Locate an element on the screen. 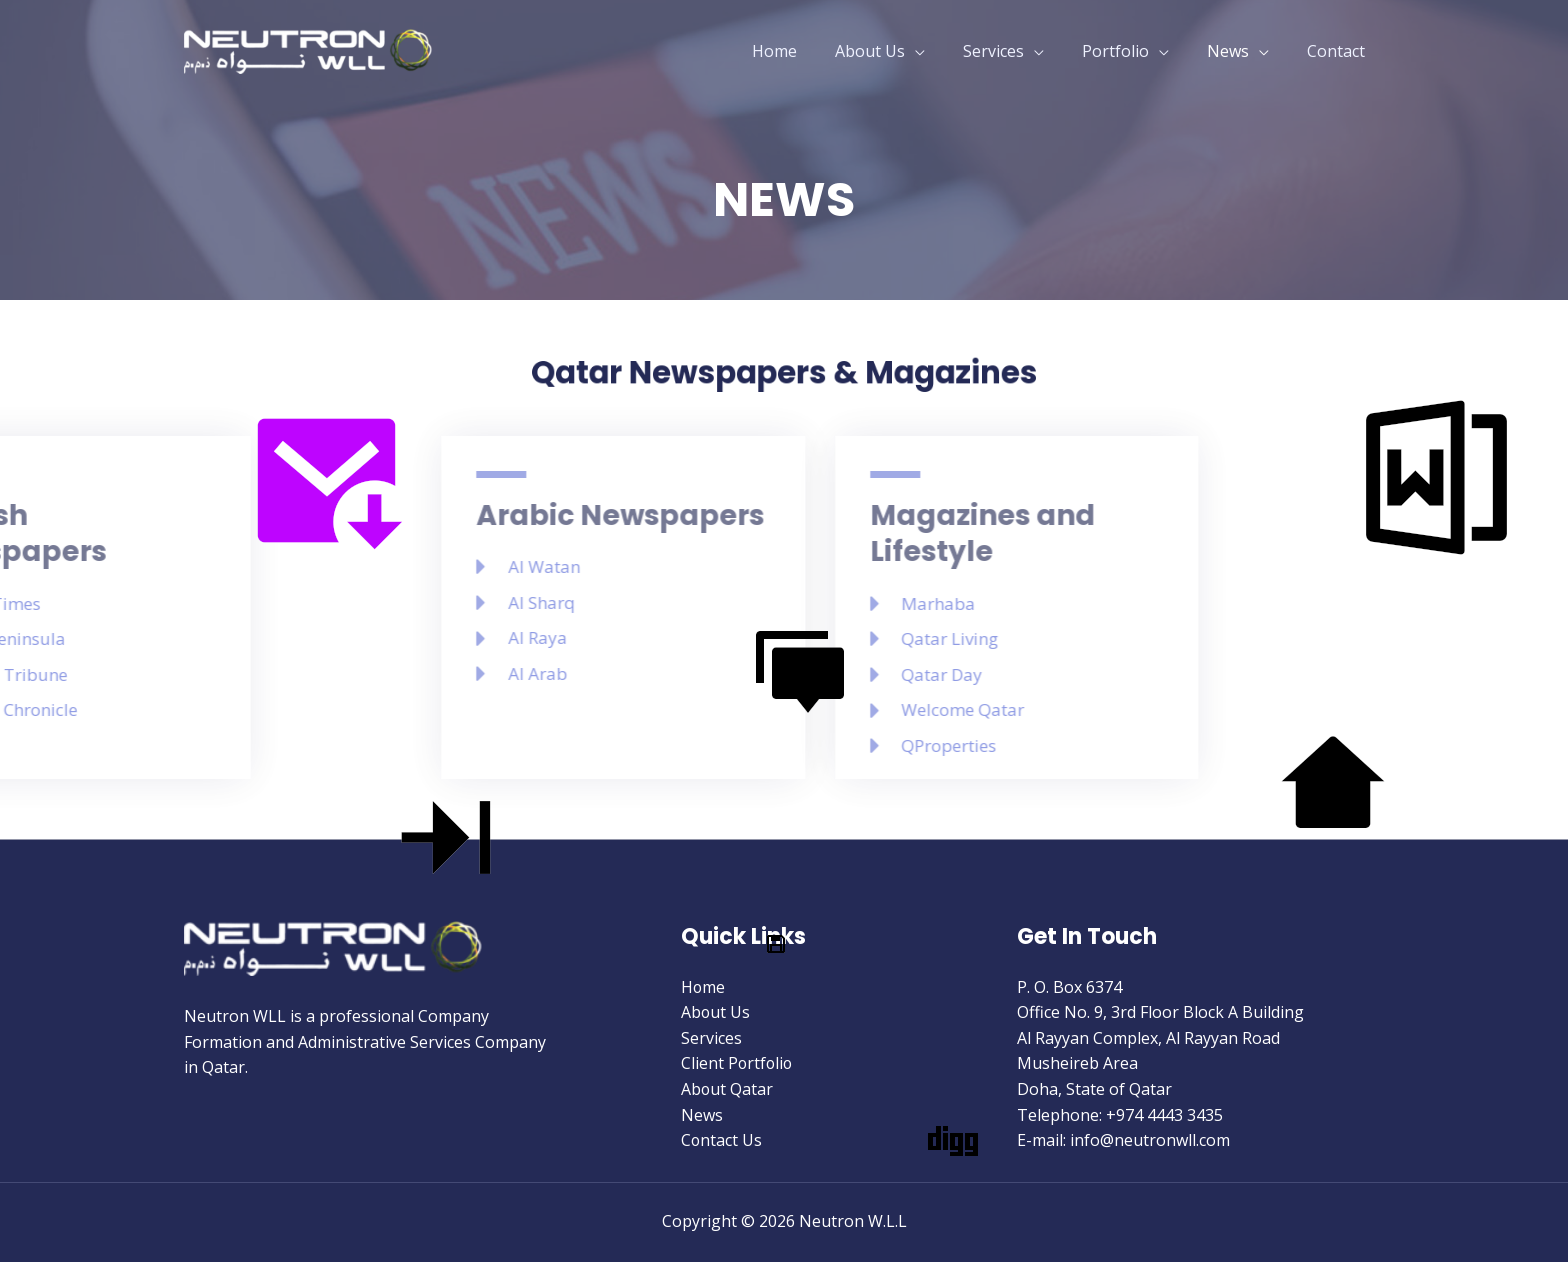 The width and height of the screenshot is (1568, 1262). open a Microsoft Word document is located at coordinates (1436, 477).